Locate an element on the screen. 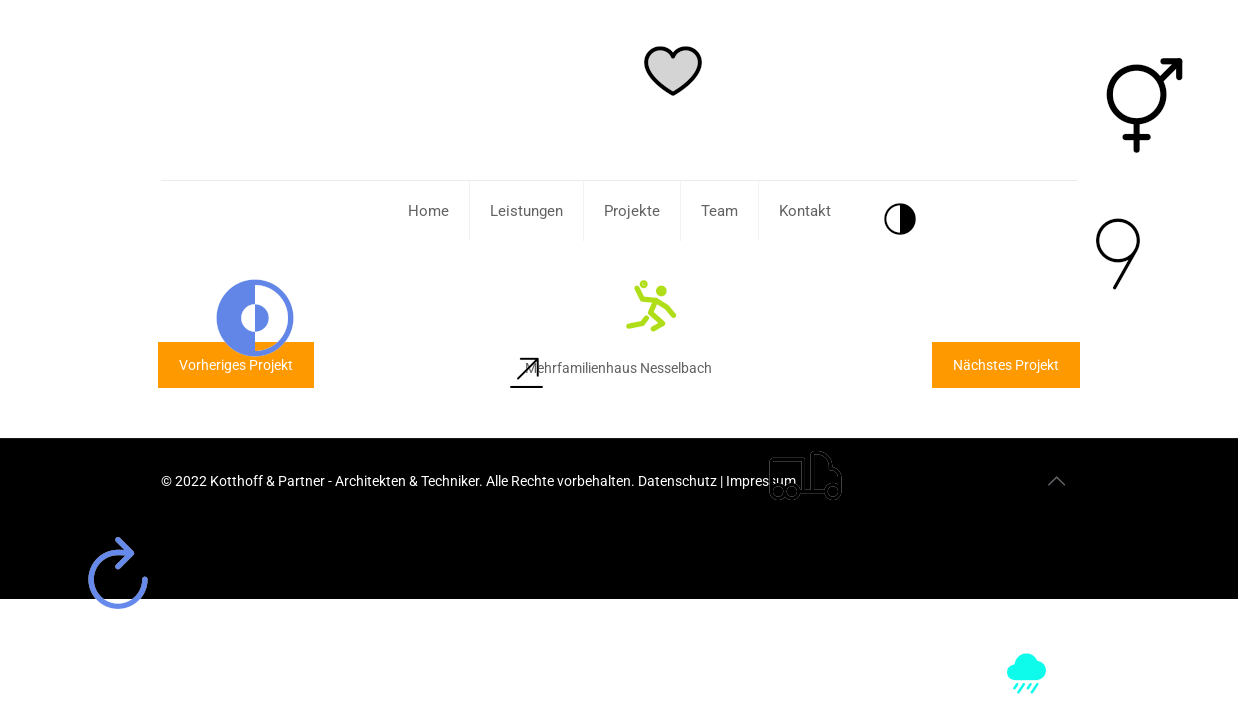 This screenshot has width=1238, height=720. access handball game or sports activity is located at coordinates (650, 304).